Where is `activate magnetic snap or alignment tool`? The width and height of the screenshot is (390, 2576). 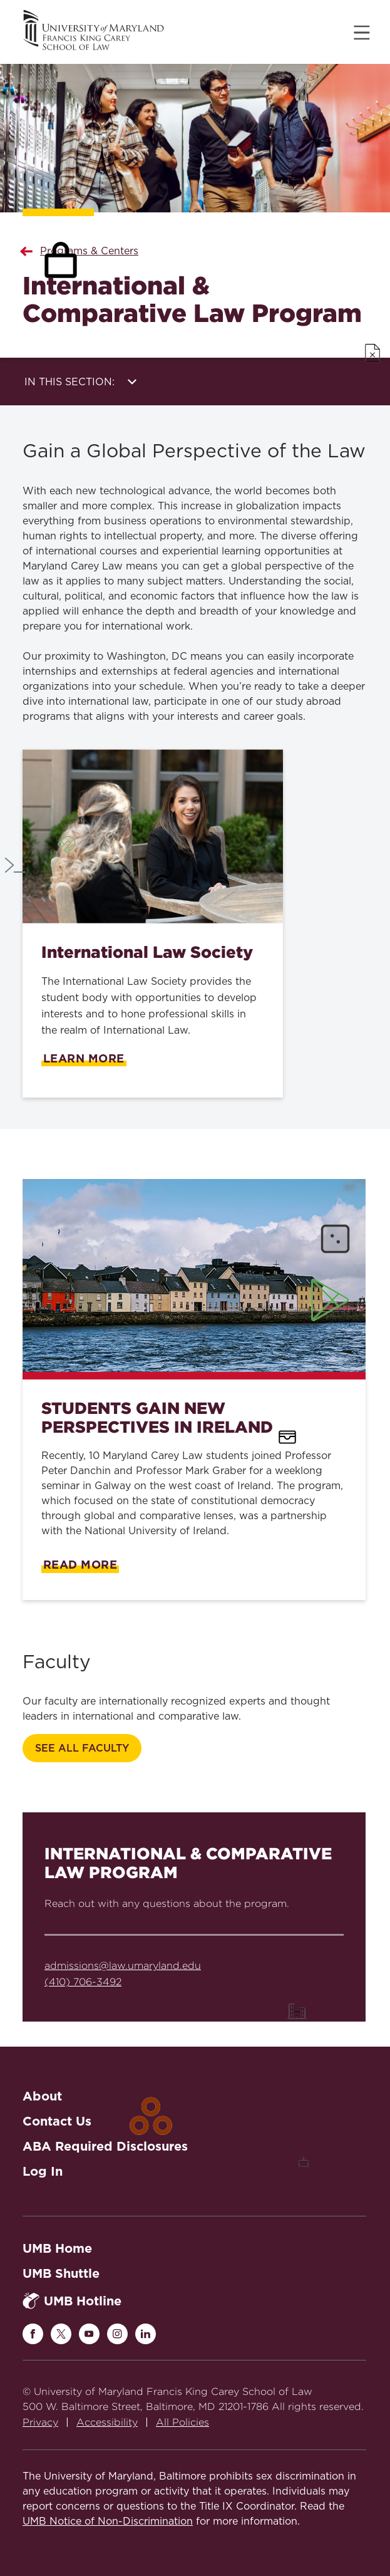
activate magnetic snap or alignment tool is located at coordinates (67, 844).